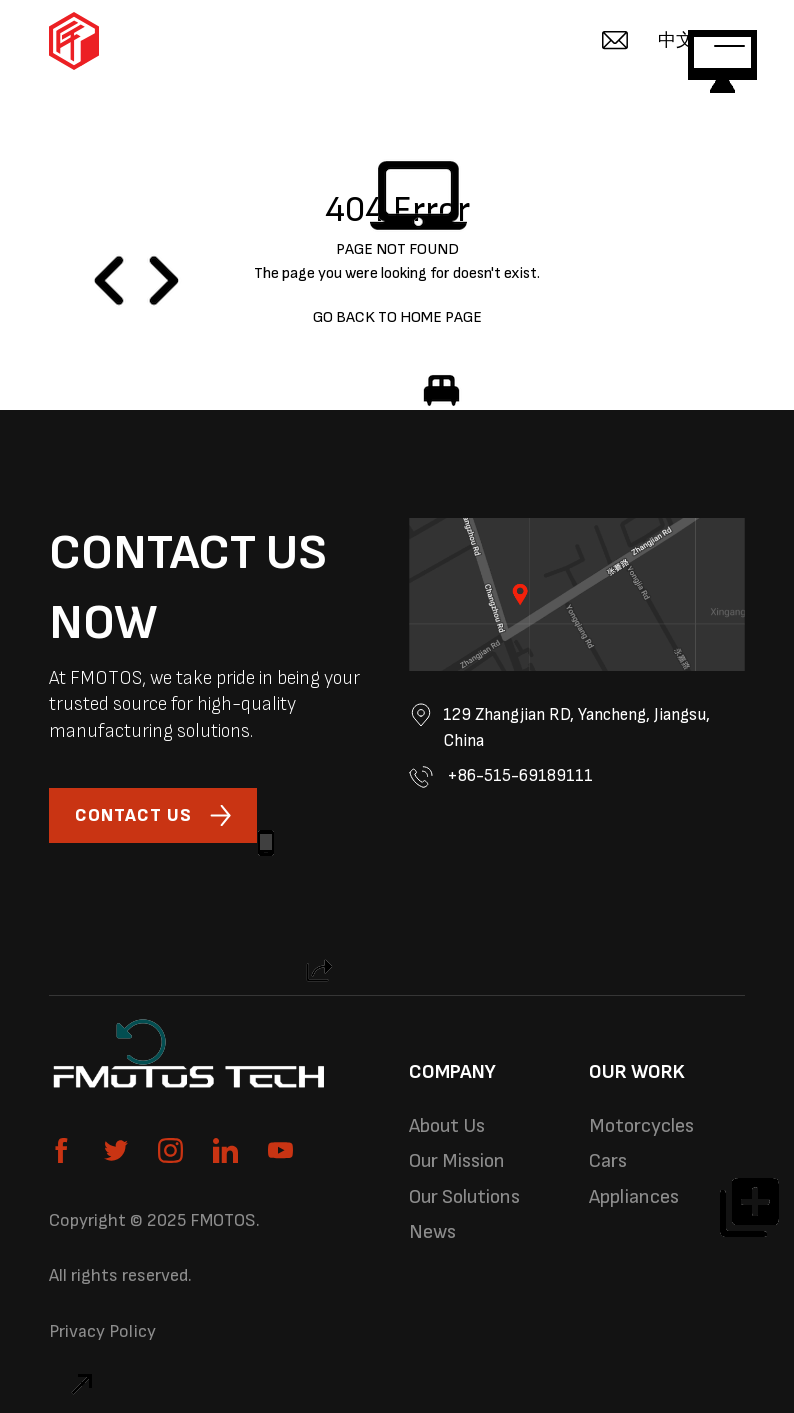 This screenshot has width=794, height=1413. I want to click on share this content, so click(319, 969).